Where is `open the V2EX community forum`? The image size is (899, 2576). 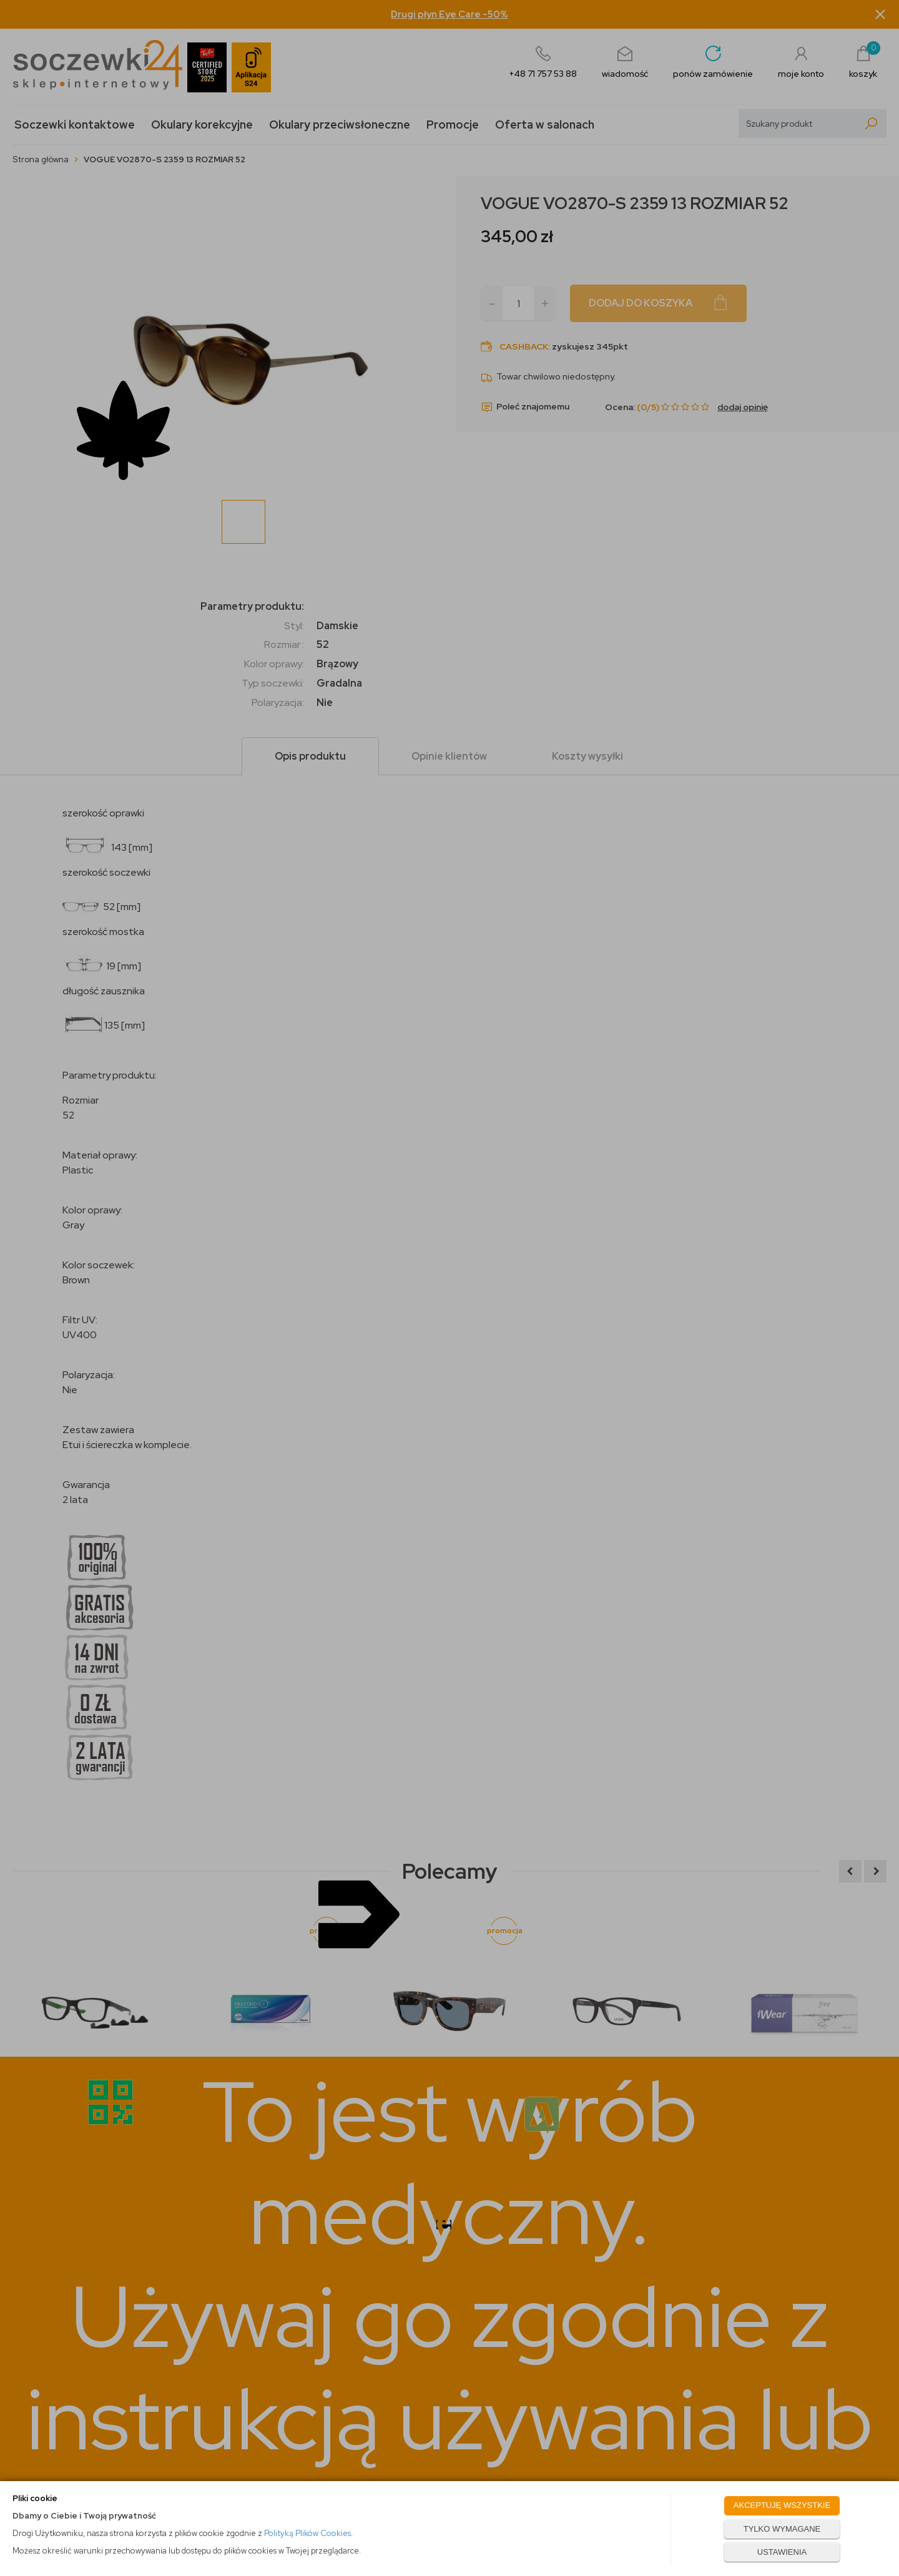
open the V2EX community forum is located at coordinates (359, 1914).